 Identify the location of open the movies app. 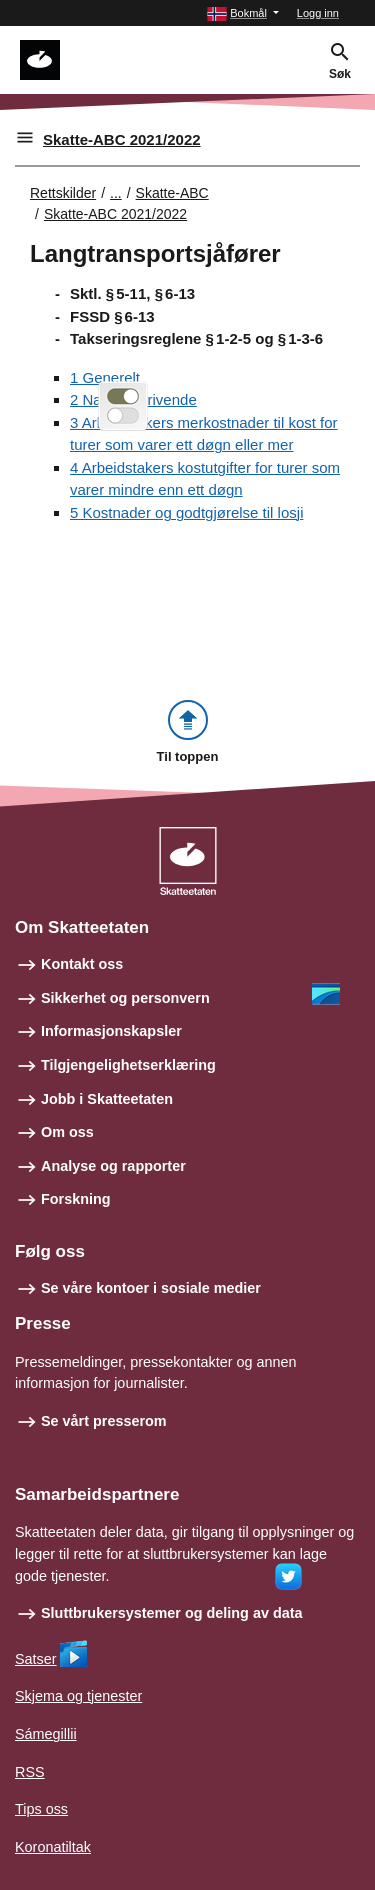
(73, 1653).